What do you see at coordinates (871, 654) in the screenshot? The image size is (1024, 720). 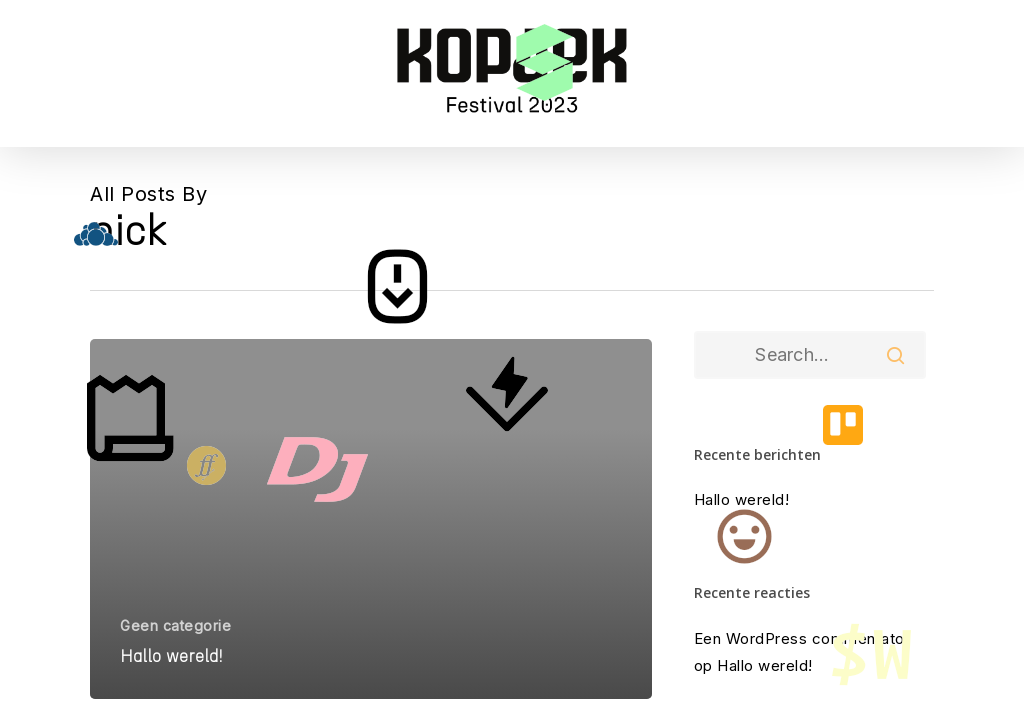 I see `open wezterm terminal application` at bounding box center [871, 654].